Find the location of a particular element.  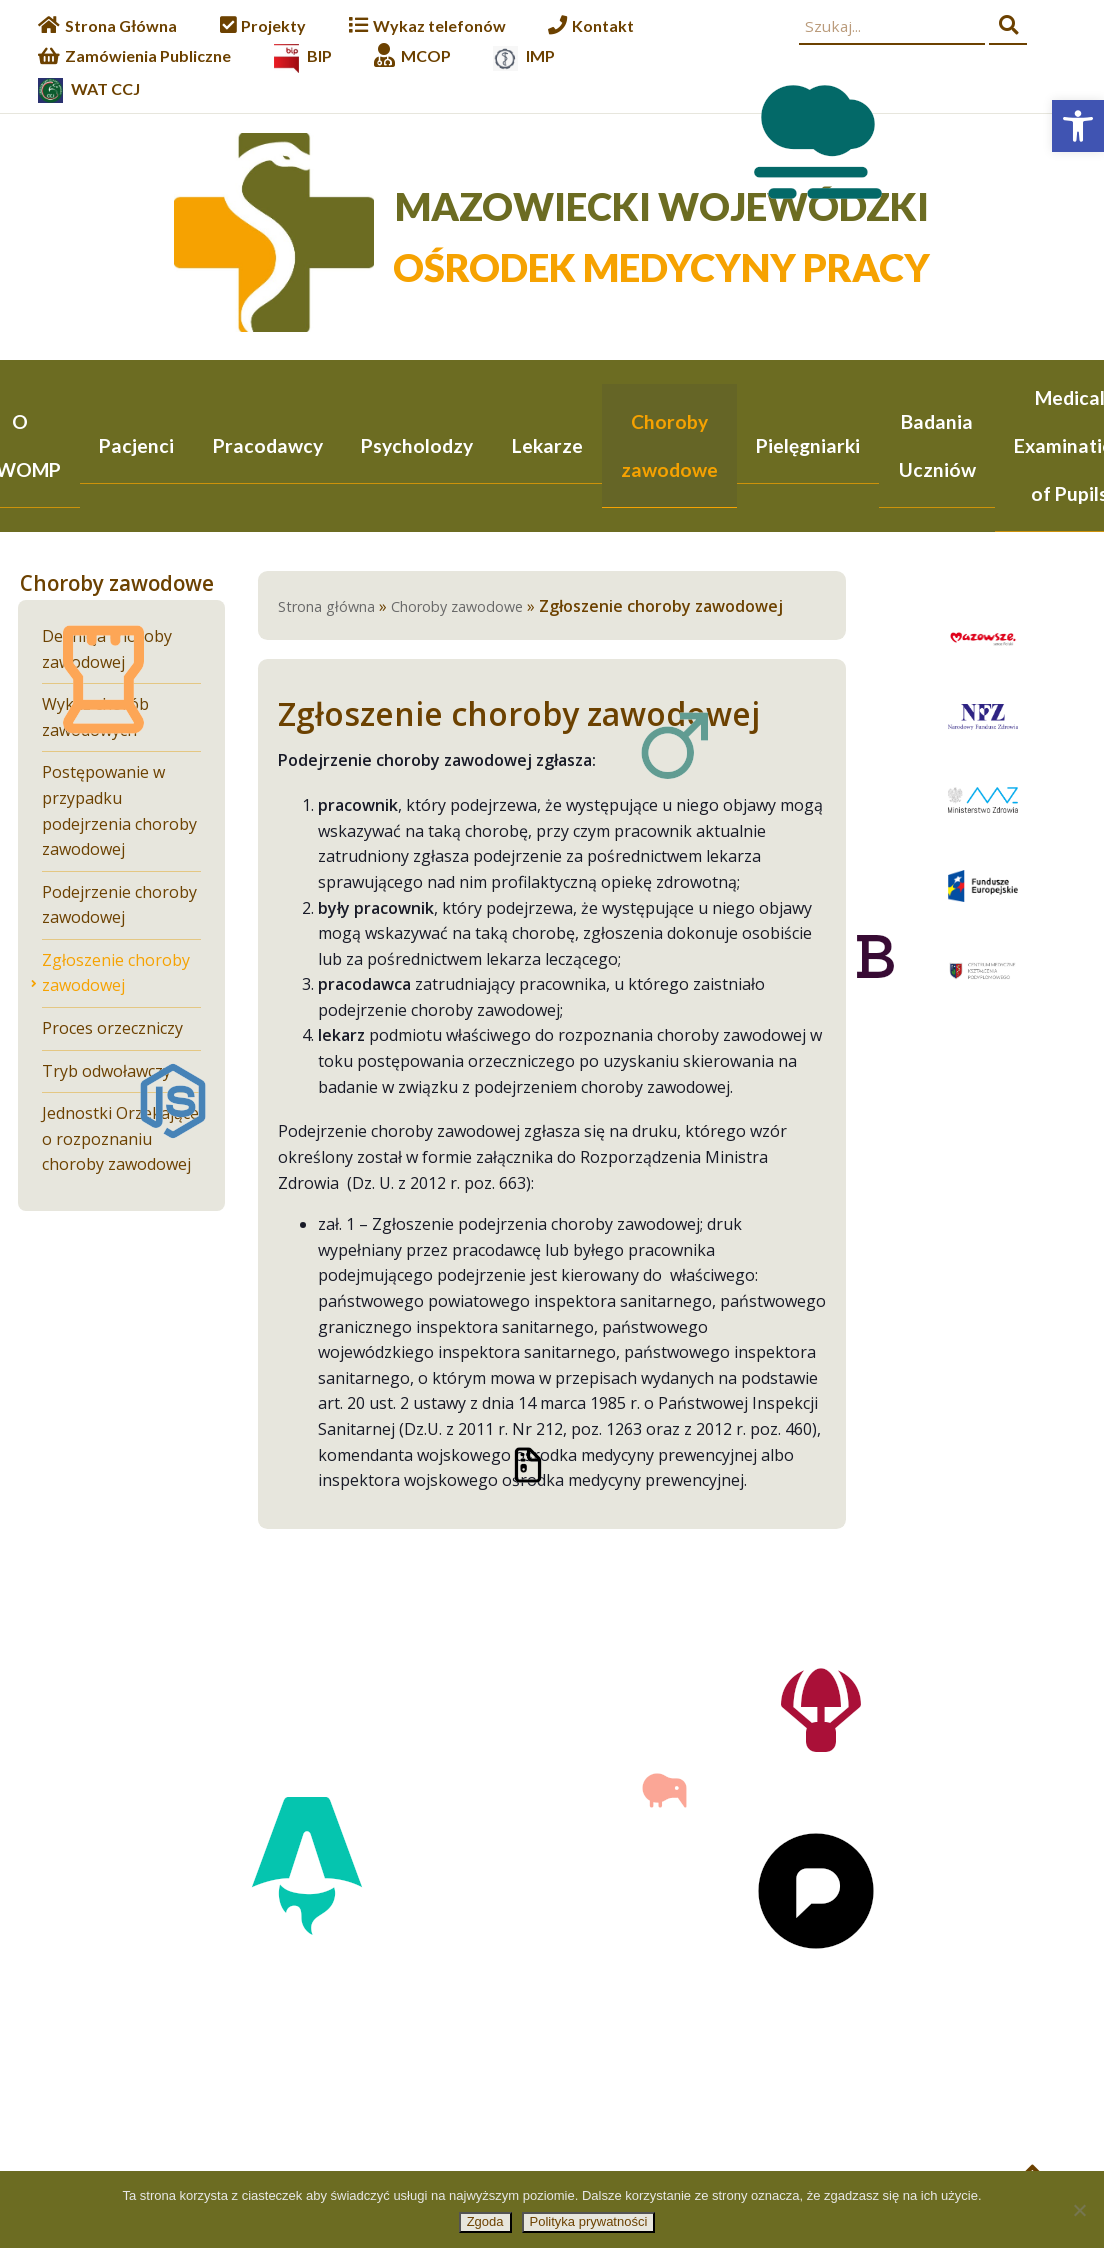

request an airdrop or supply delivery is located at coordinates (821, 1712).